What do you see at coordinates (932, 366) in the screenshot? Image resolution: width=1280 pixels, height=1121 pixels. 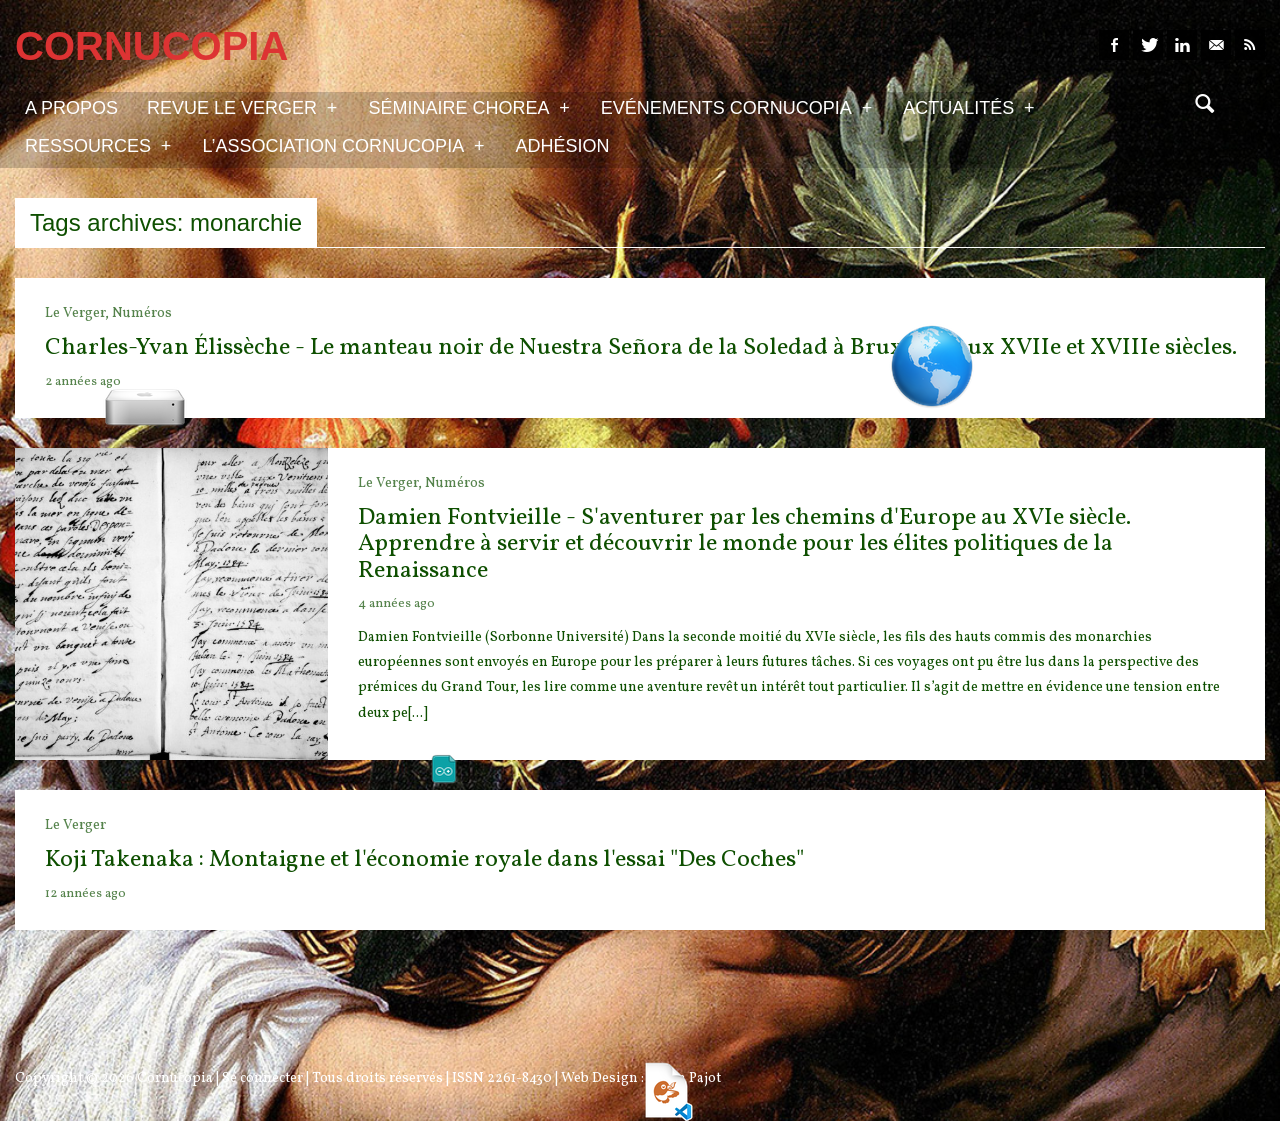 I see `access bookmarked websites or locations` at bounding box center [932, 366].